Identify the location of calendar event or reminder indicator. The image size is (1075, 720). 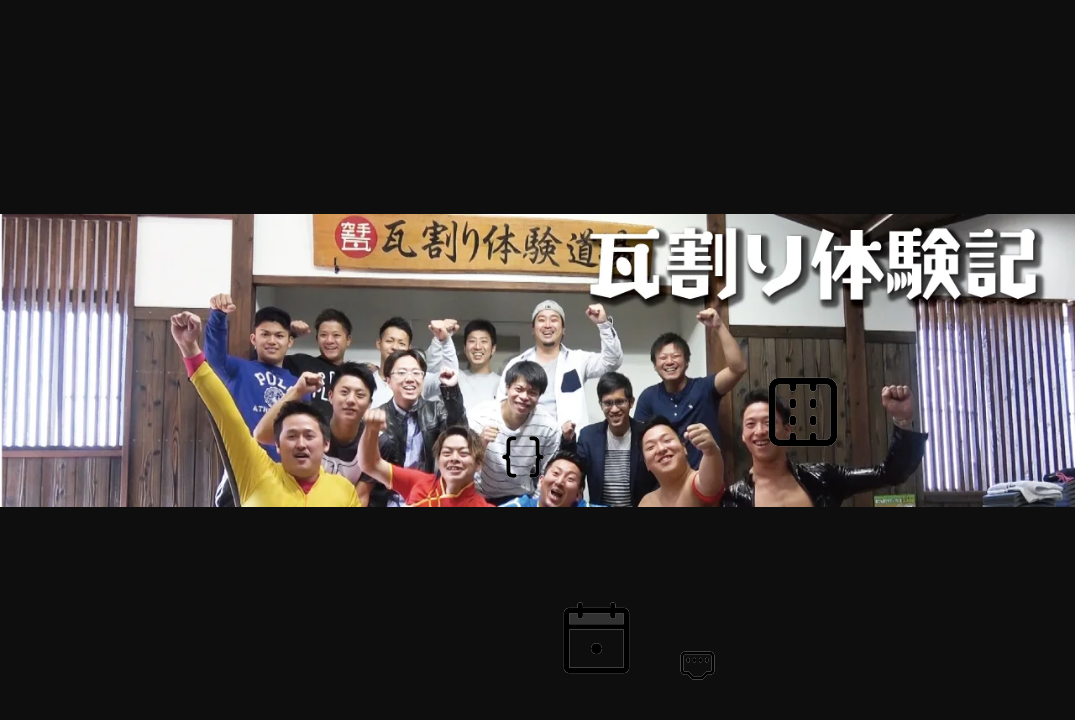
(596, 640).